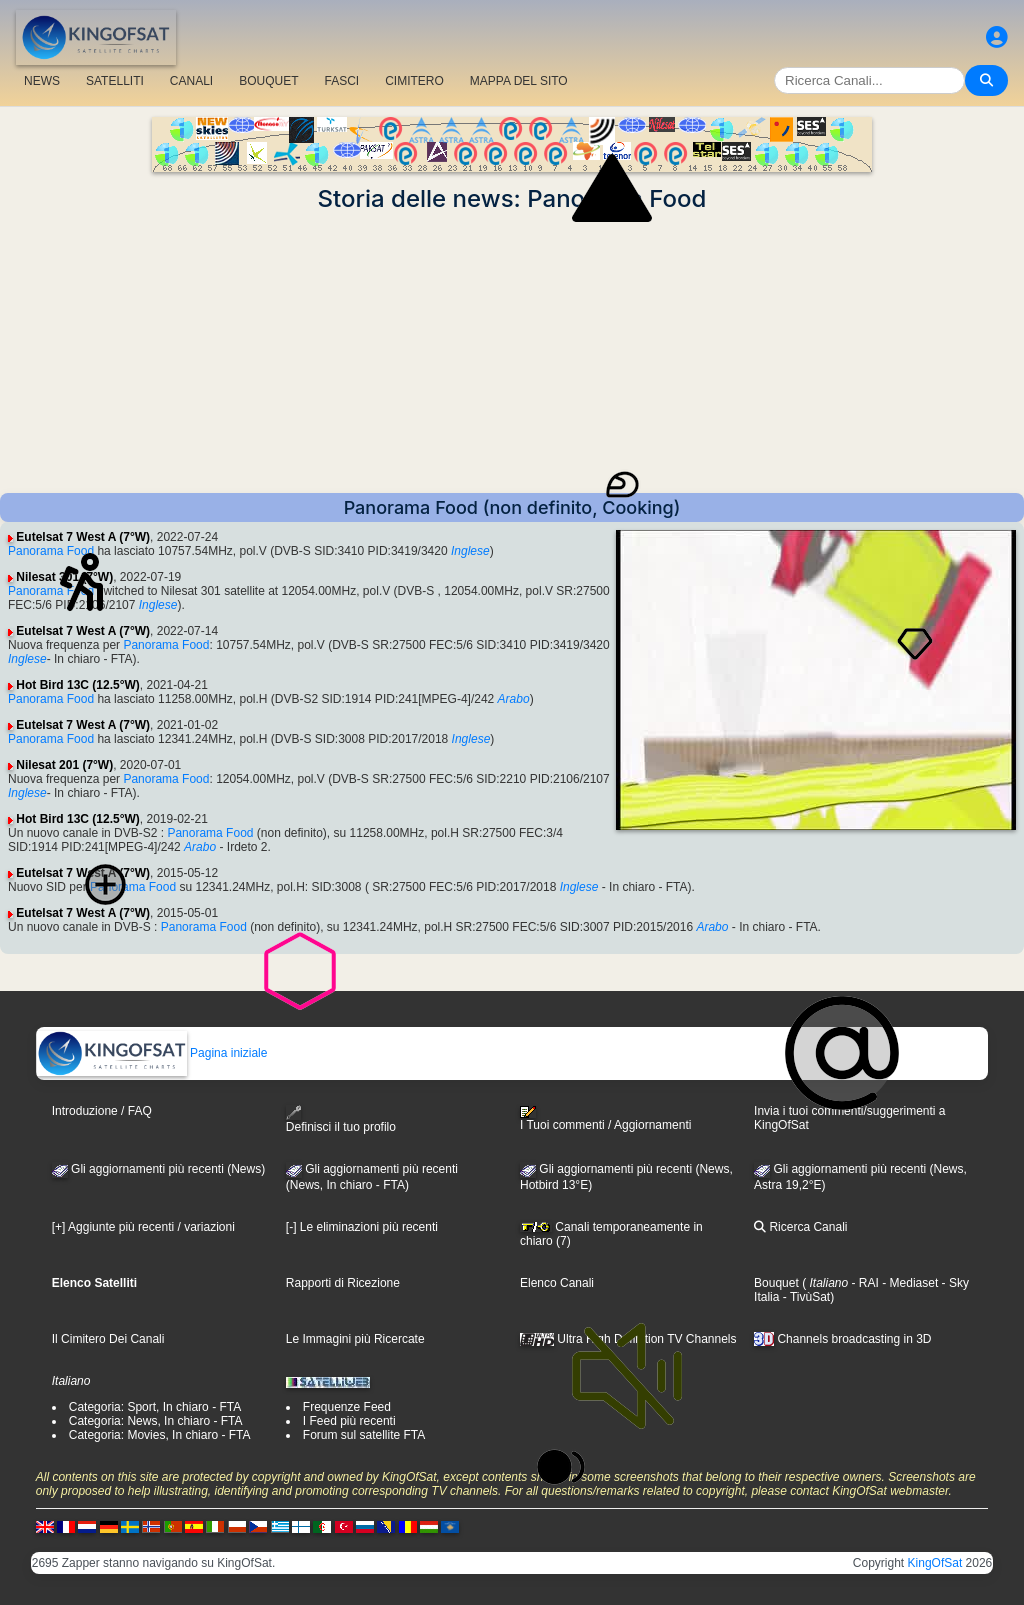  Describe the element at coordinates (842, 1053) in the screenshot. I see `mention a user in a post or comment` at that location.